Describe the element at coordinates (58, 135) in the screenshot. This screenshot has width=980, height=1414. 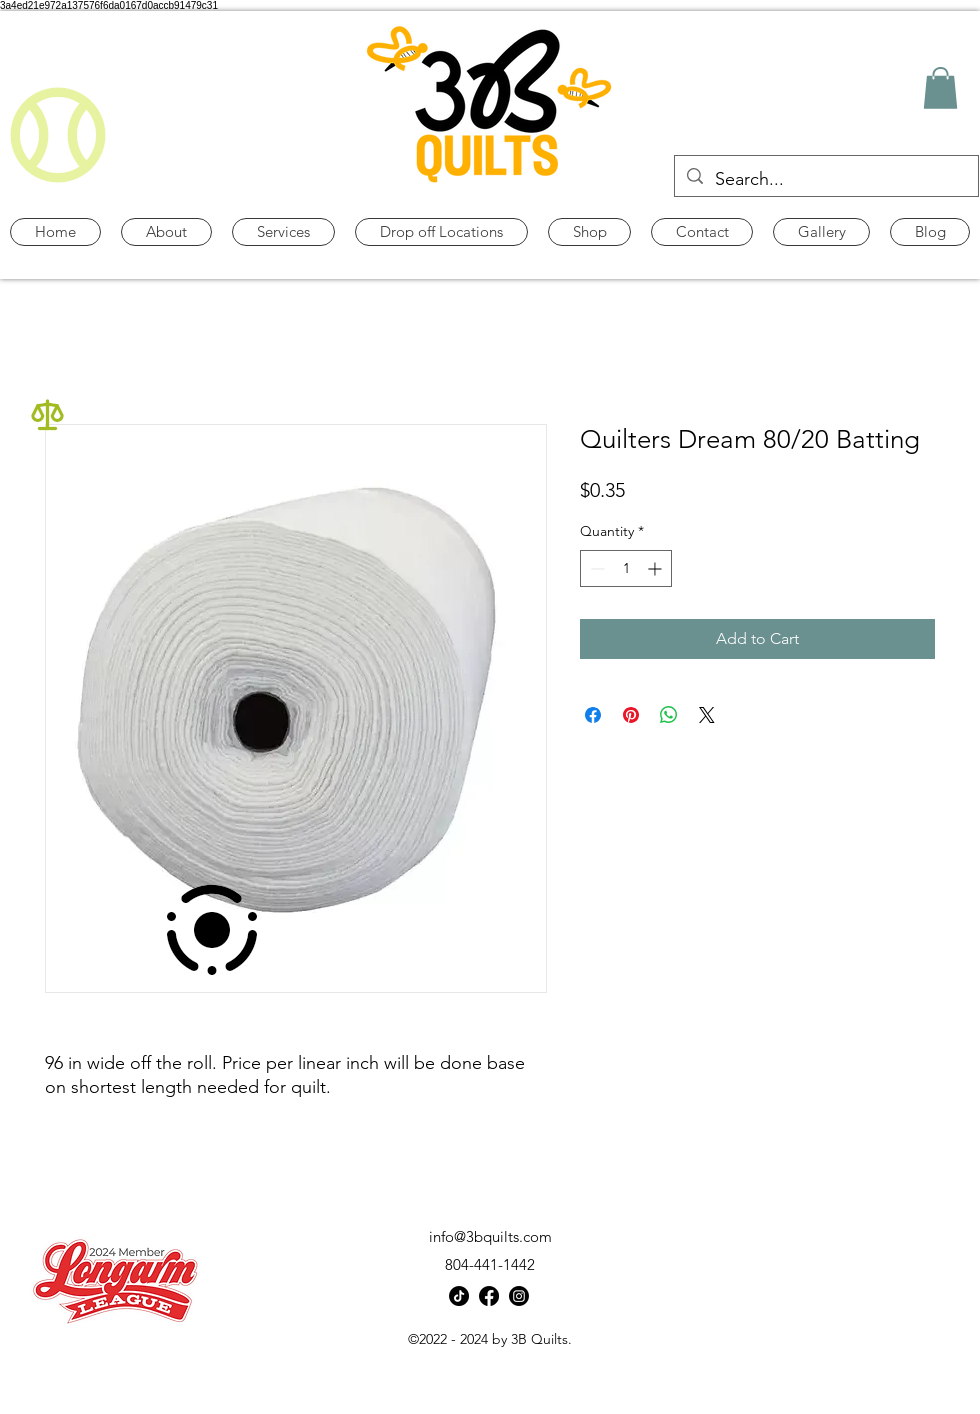
I see `access tennis or racquet sports features` at that location.